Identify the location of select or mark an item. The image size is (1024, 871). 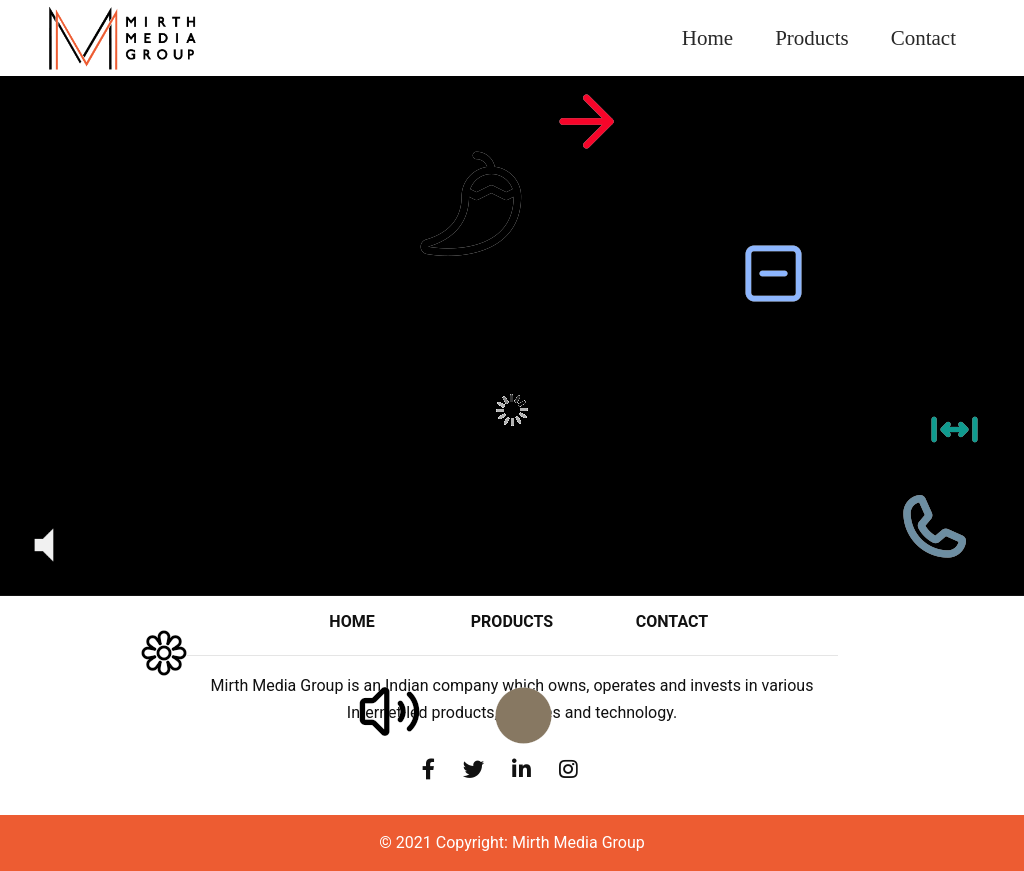
(523, 715).